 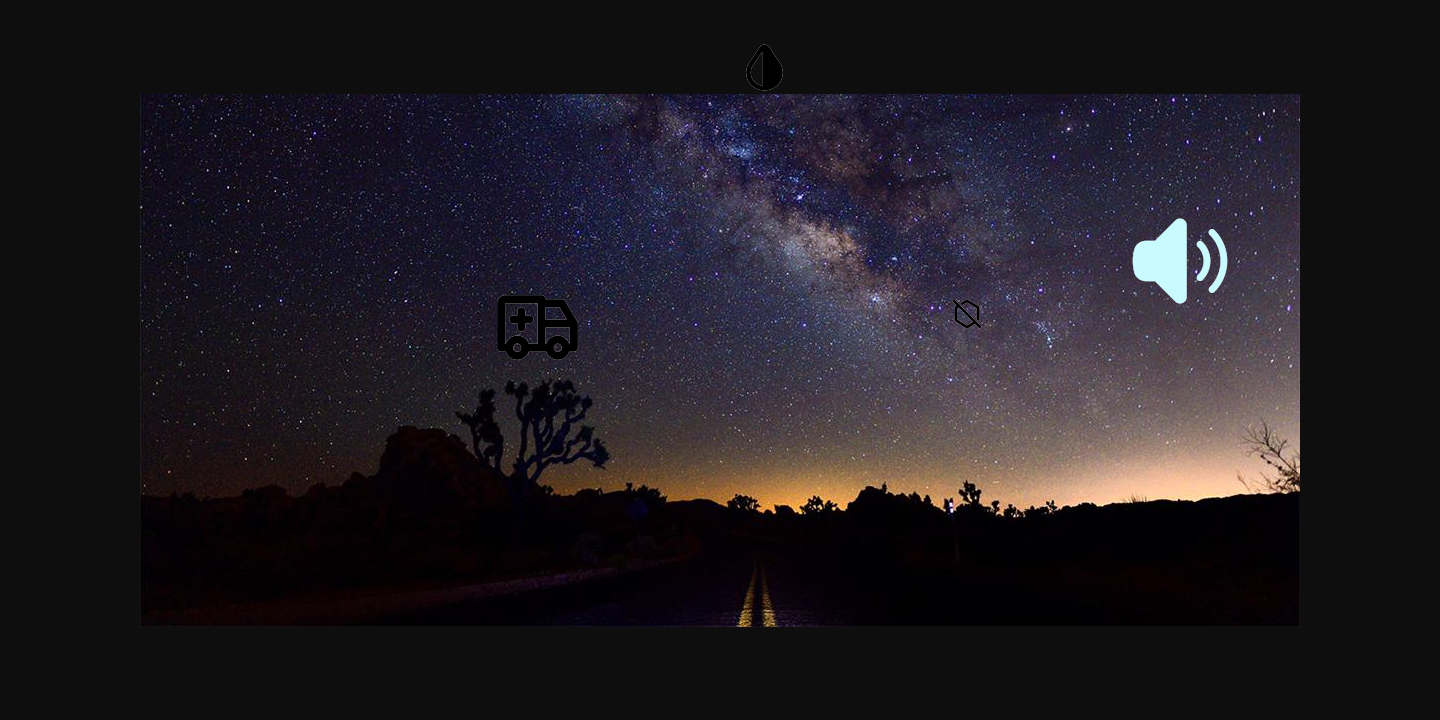 I want to click on adjust or unmute audio volume, so click(x=1180, y=261).